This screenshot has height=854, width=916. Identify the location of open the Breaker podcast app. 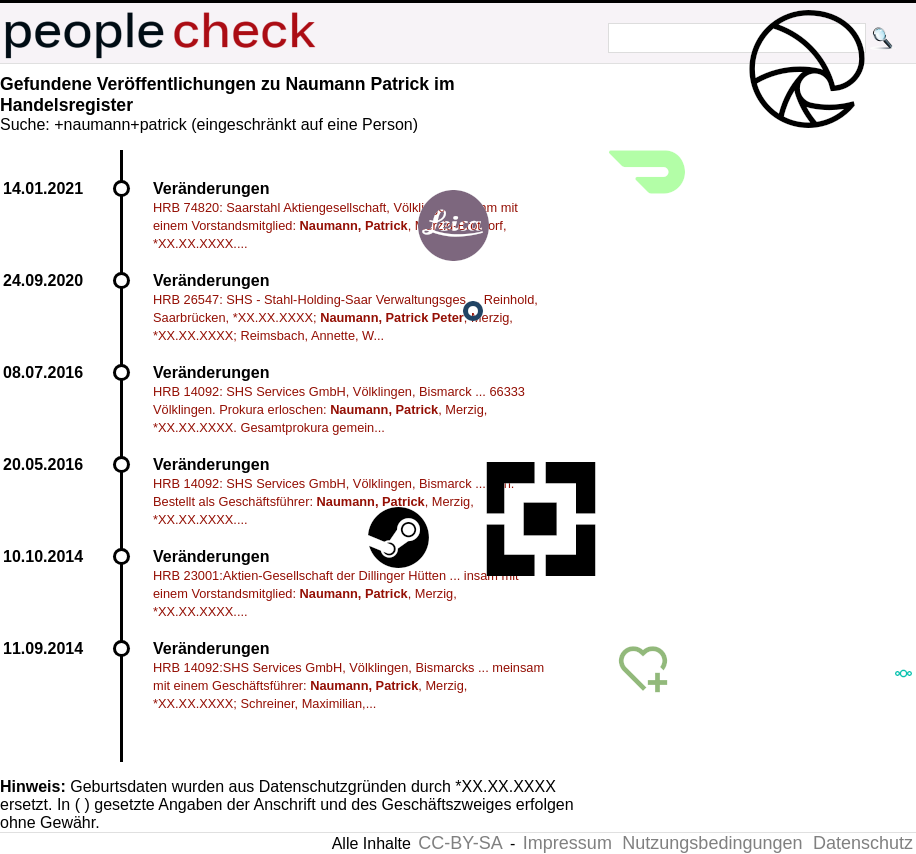
(807, 69).